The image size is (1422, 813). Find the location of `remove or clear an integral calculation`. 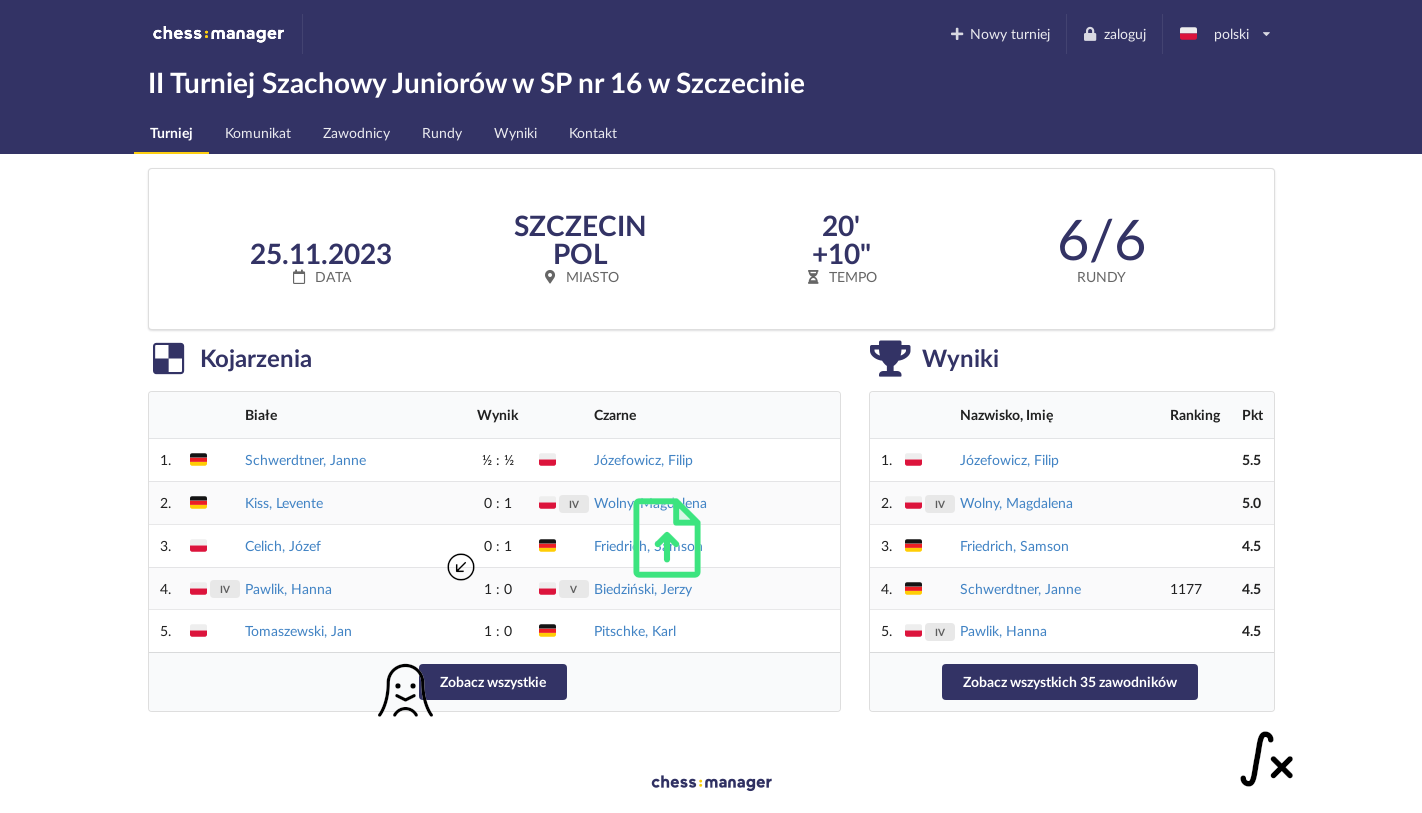

remove or clear an integral calculation is located at coordinates (1268, 759).